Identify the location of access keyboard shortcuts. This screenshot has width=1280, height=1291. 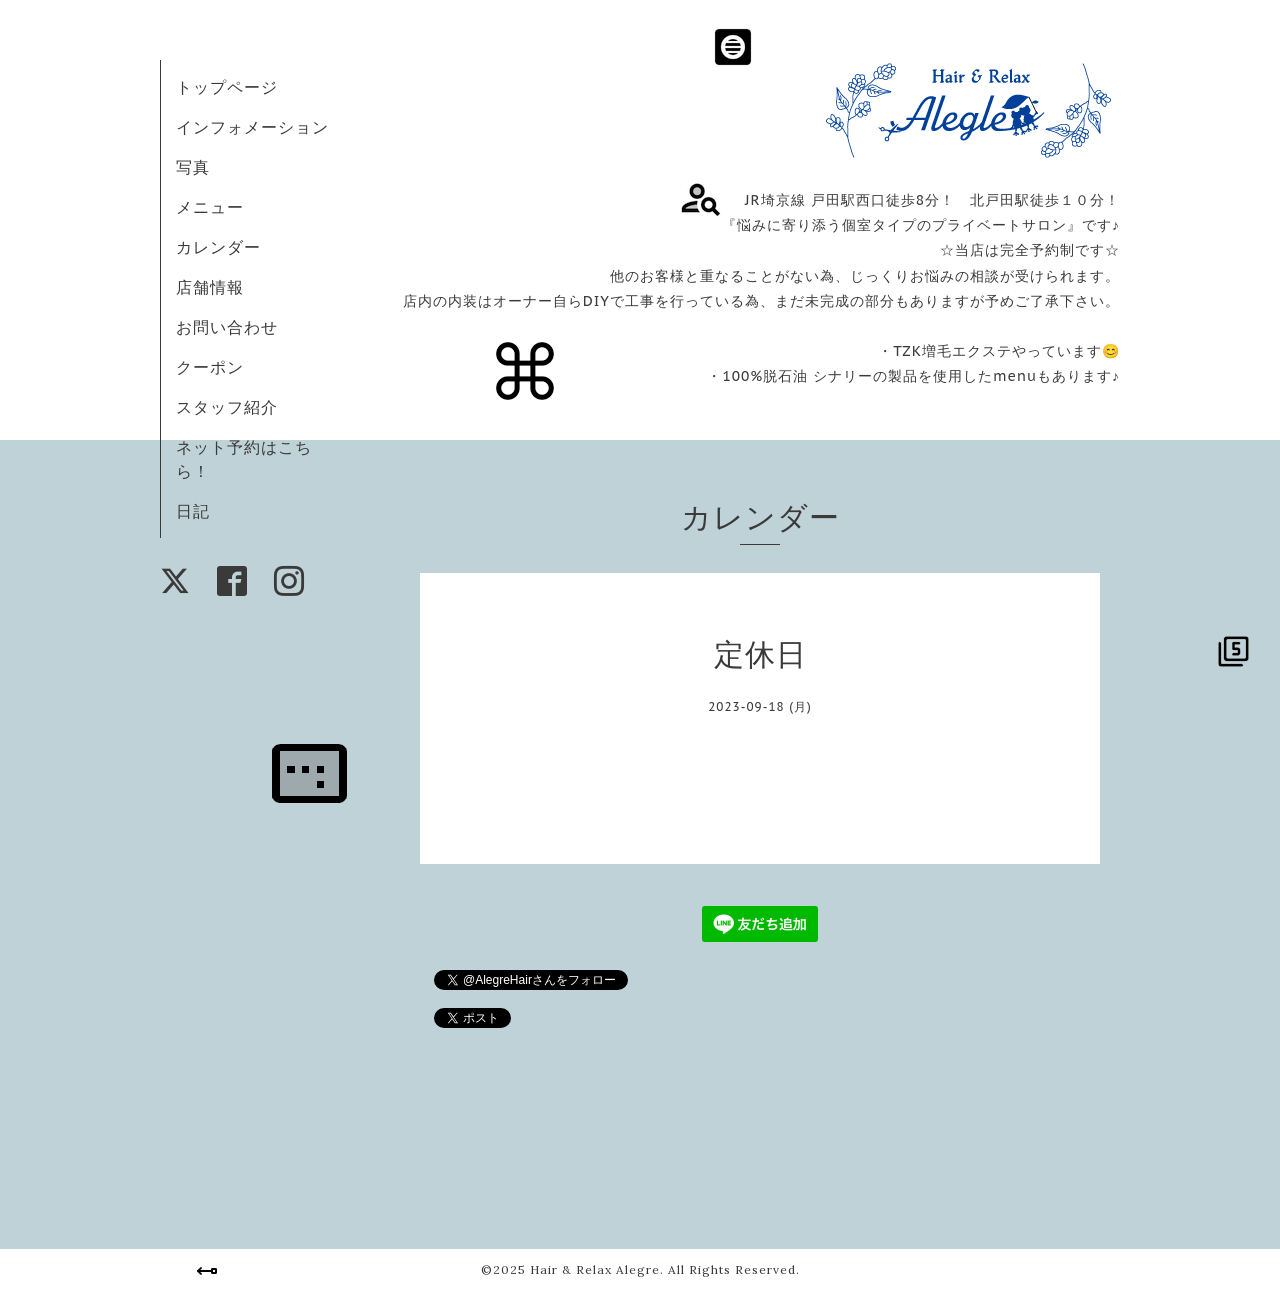
(525, 371).